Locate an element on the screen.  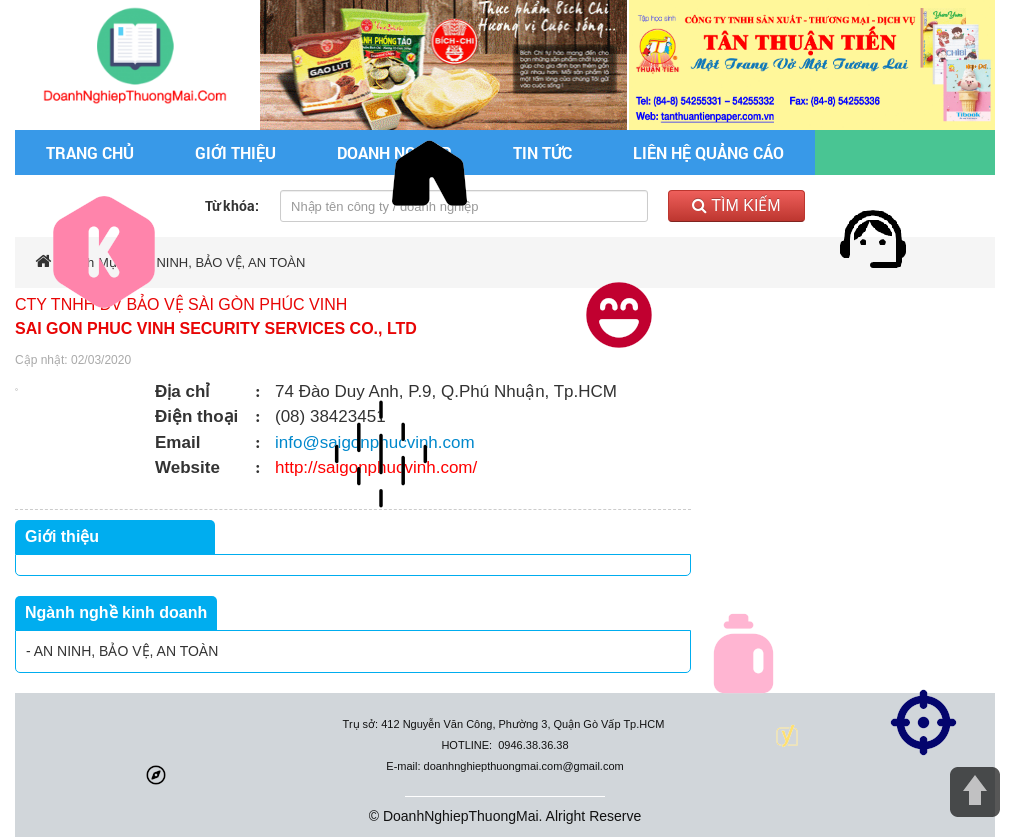
center map on current location is located at coordinates (923, 722).